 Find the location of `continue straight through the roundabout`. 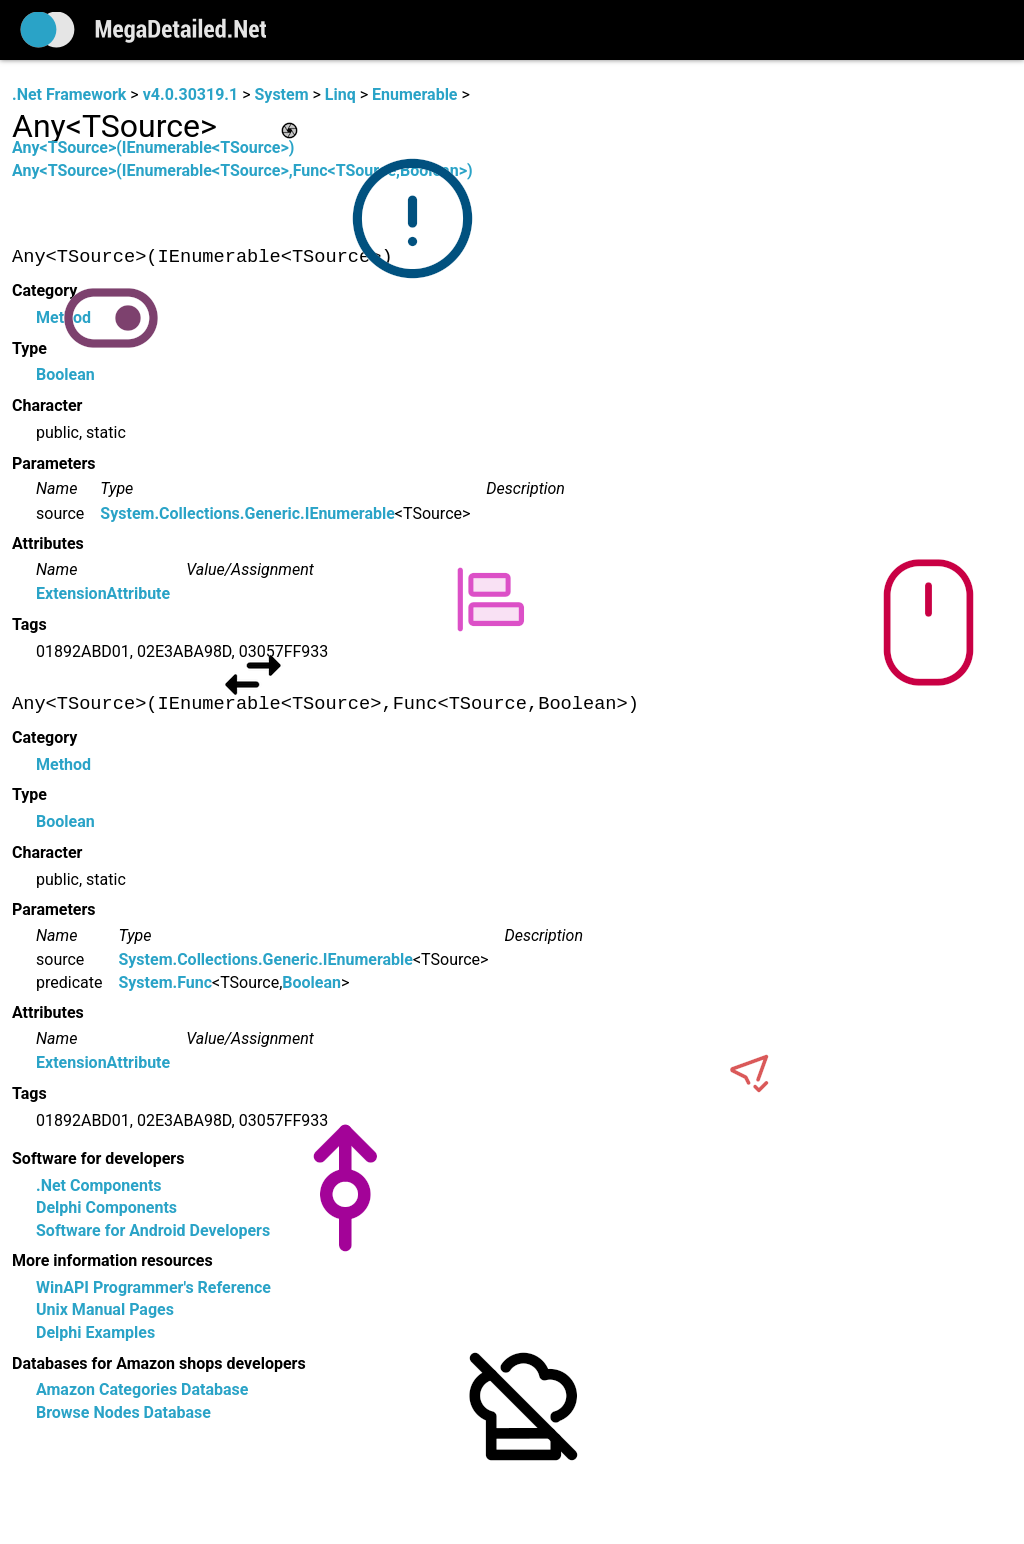

continue straight through the roundabout is located at coordinates (339, 1188).